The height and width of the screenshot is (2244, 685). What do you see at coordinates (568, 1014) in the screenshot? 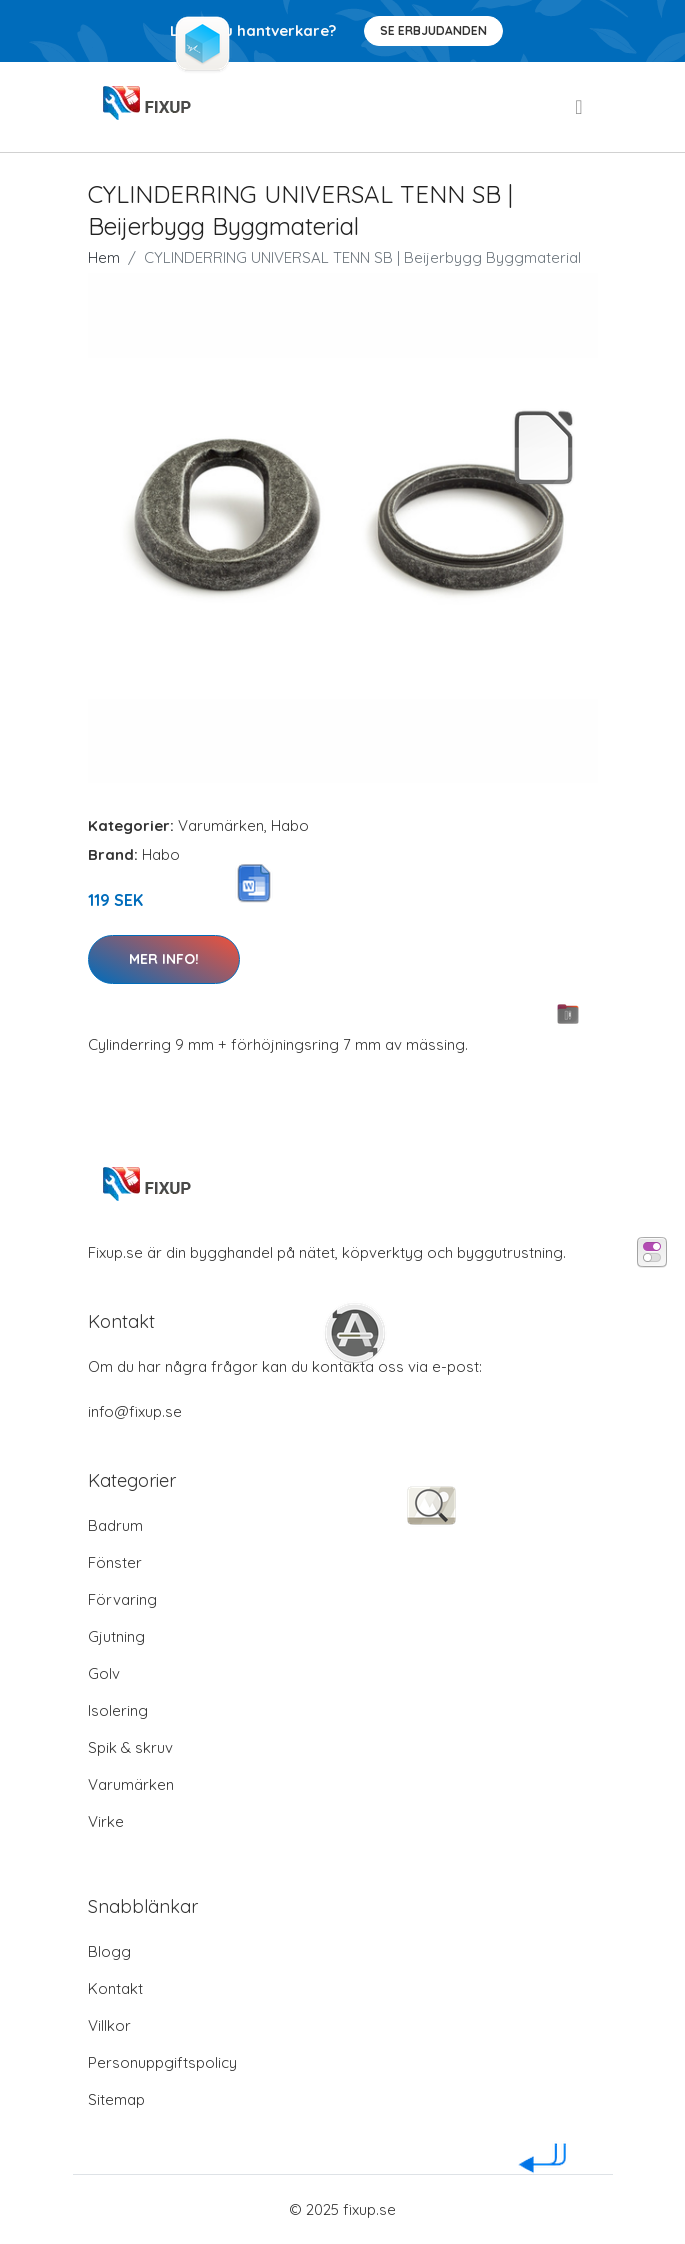
I see `open templates folder` at bounding box center [568, 1014].